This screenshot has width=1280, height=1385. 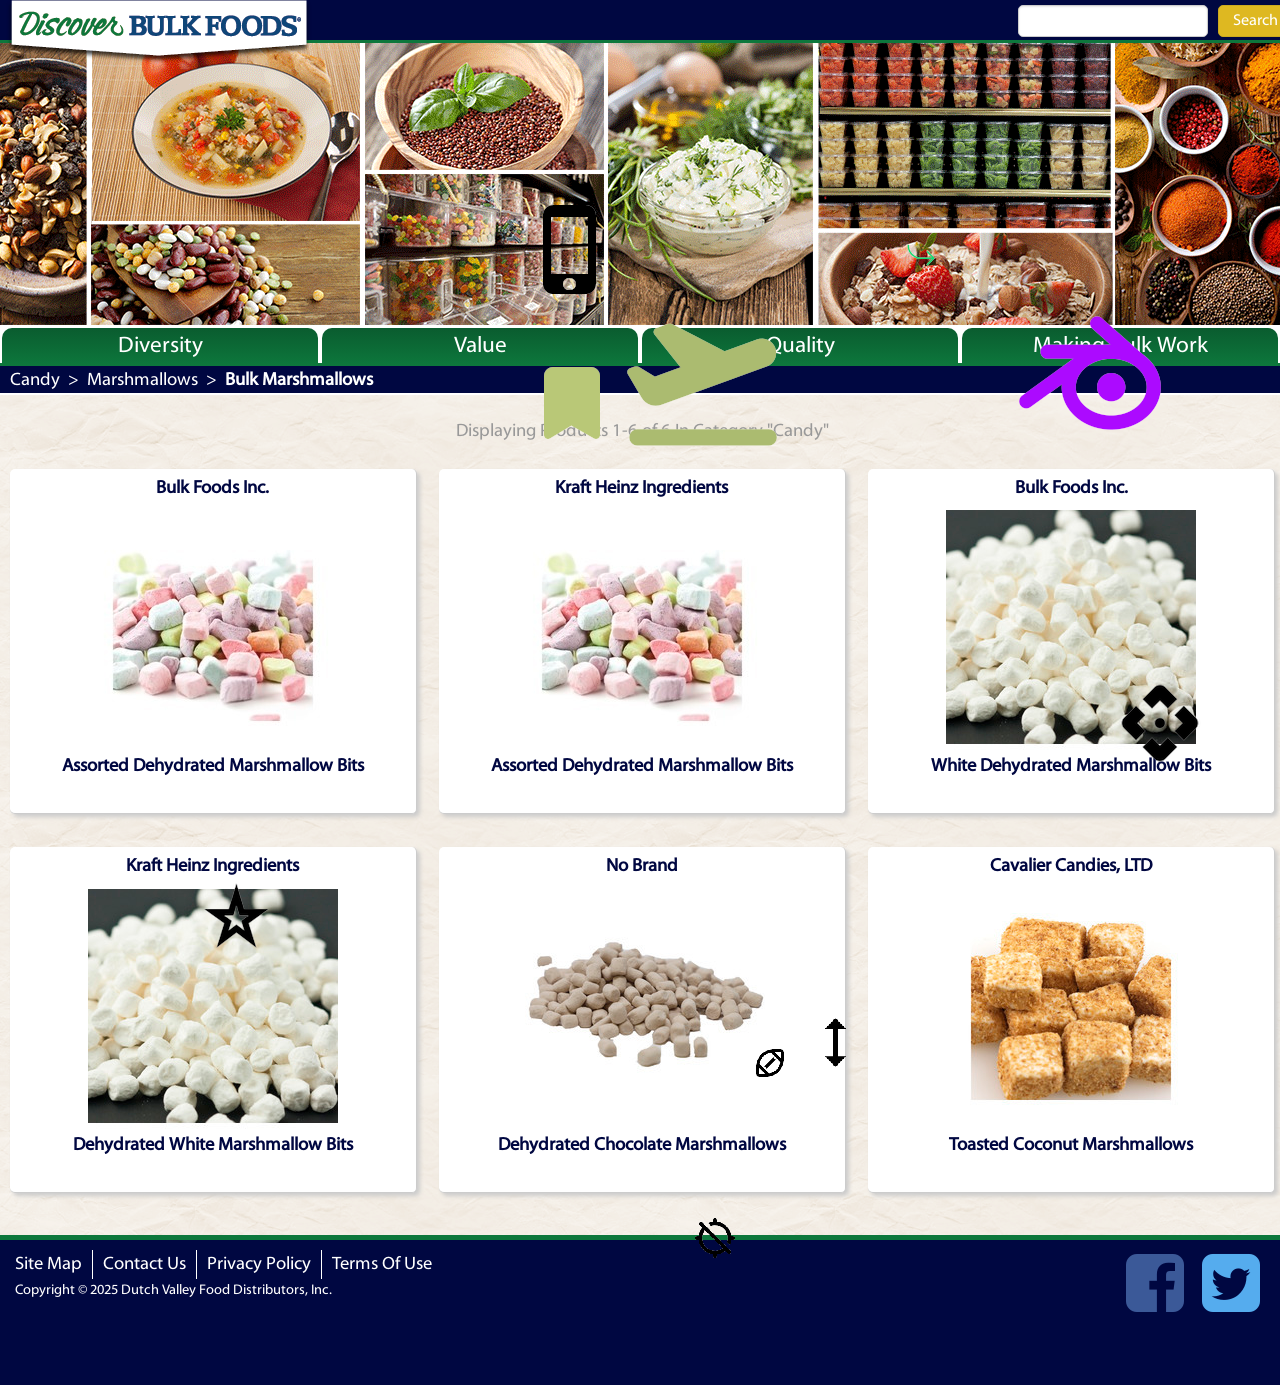 I want to click on save this item for later, so click(x=572, y=403).